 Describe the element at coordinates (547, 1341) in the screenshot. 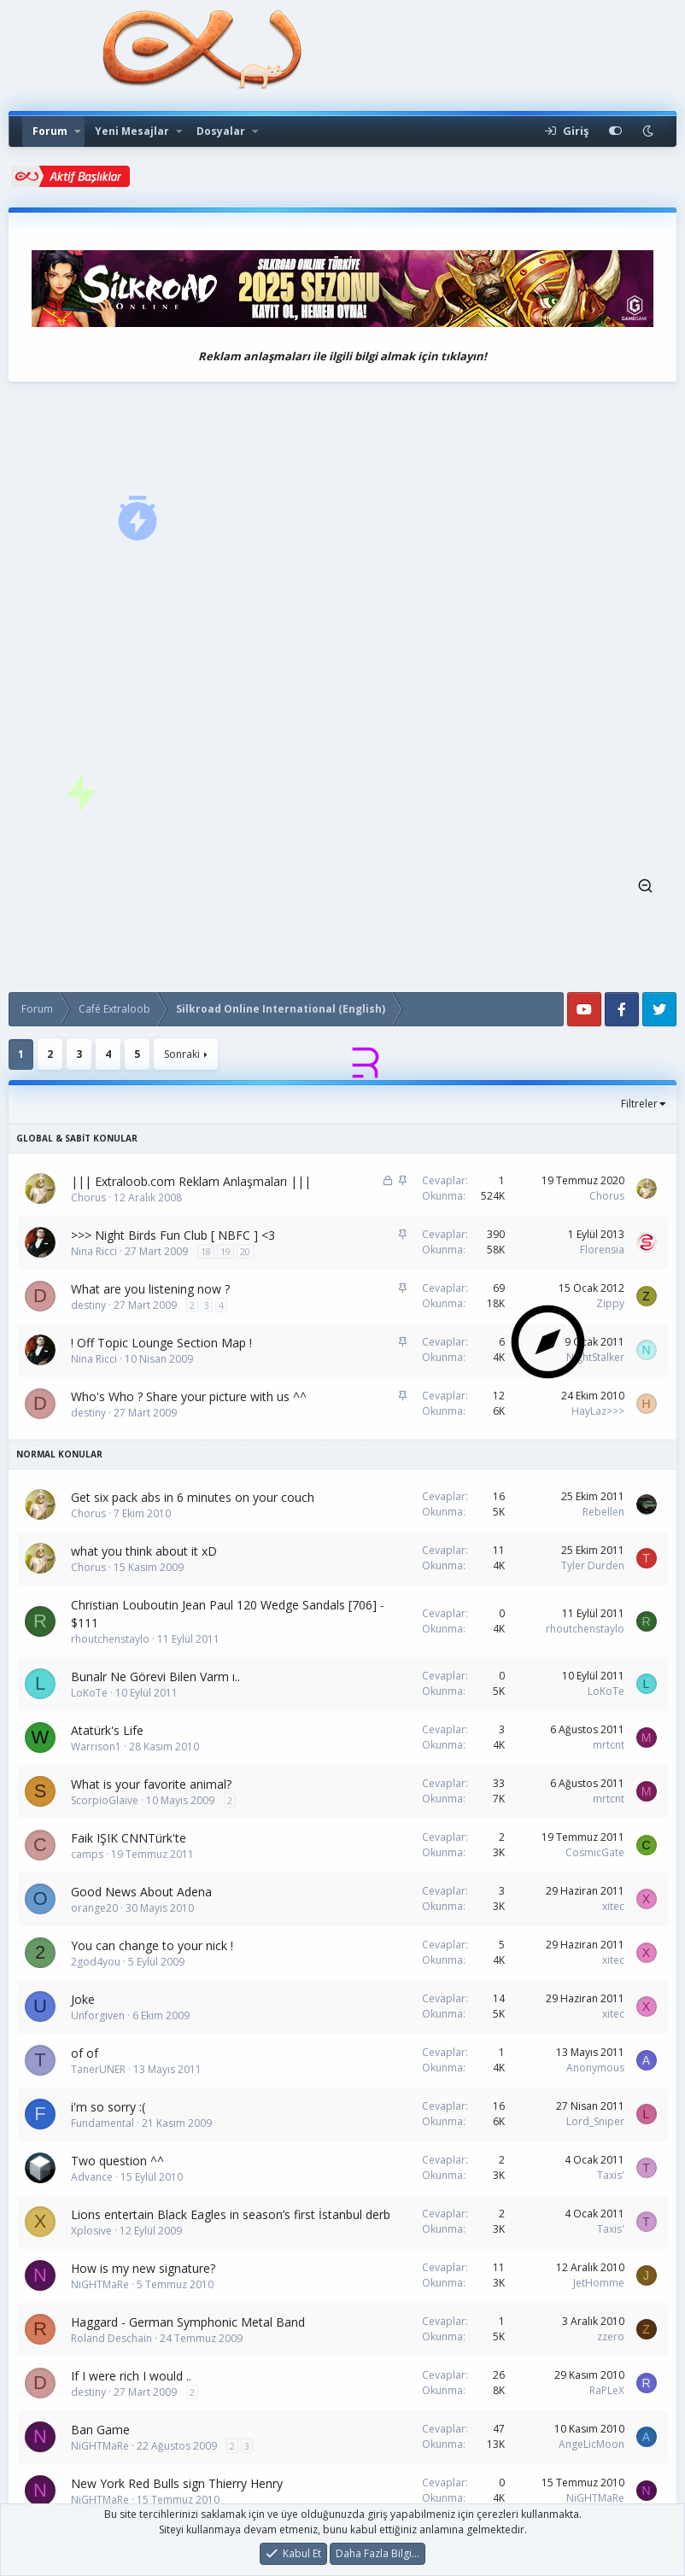

I see `access navigation or direction features` at that location.